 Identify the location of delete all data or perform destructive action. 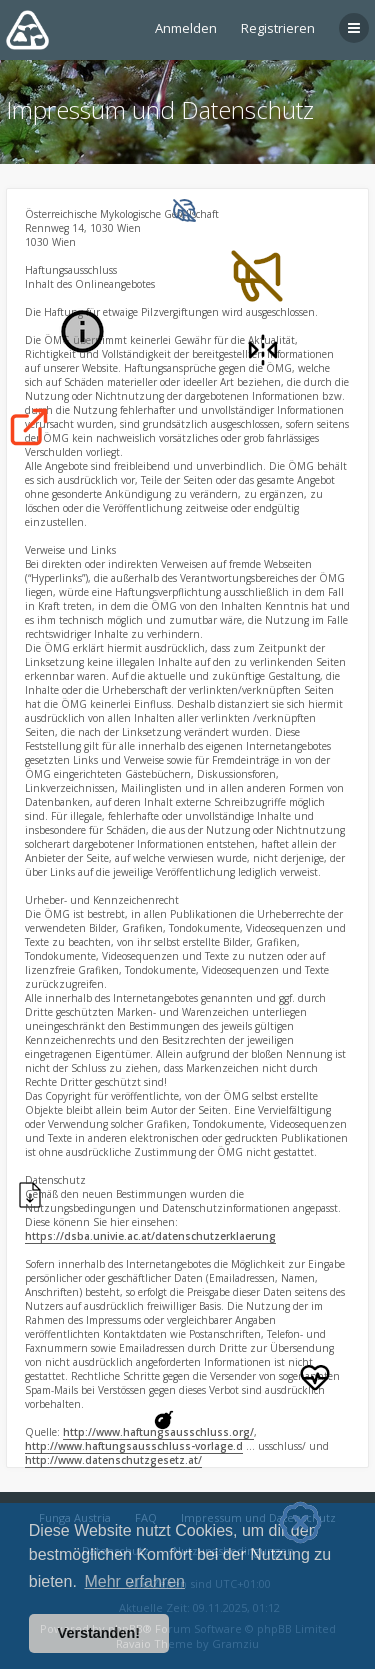
(164, 1420).